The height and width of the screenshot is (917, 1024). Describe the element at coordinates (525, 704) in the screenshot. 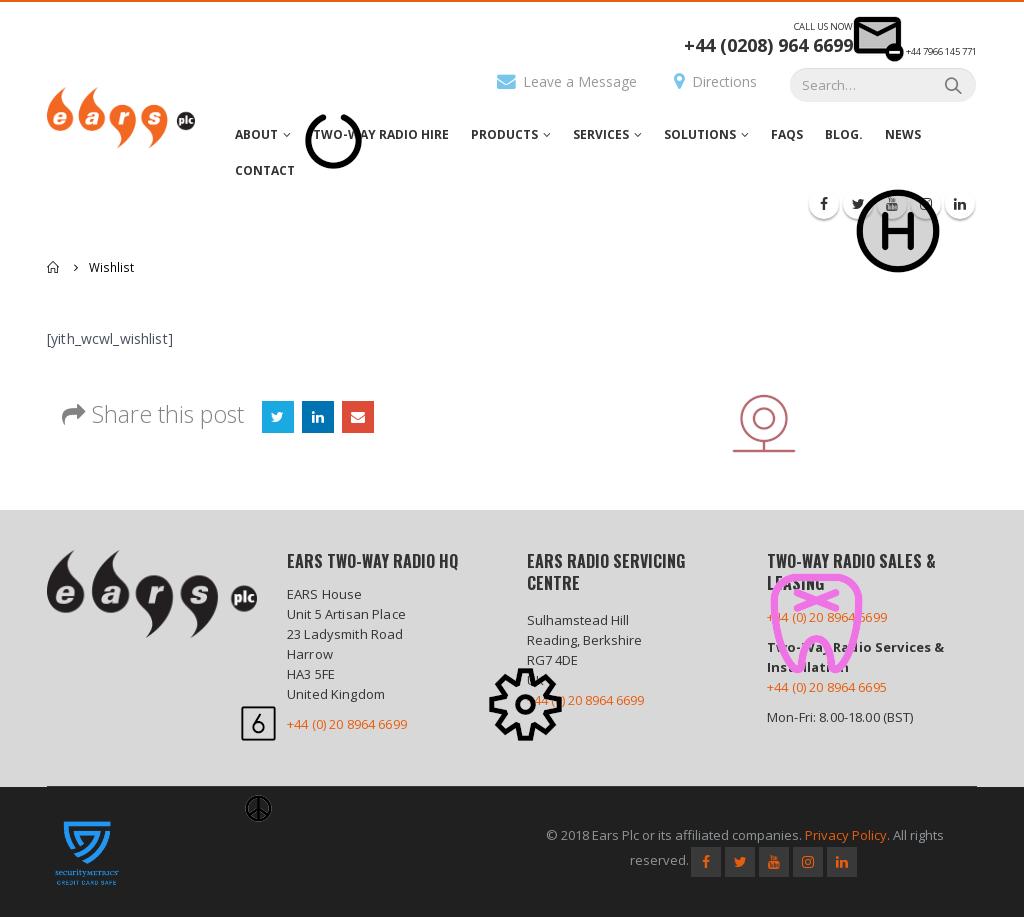

I see `open settings or preferences` at that location.